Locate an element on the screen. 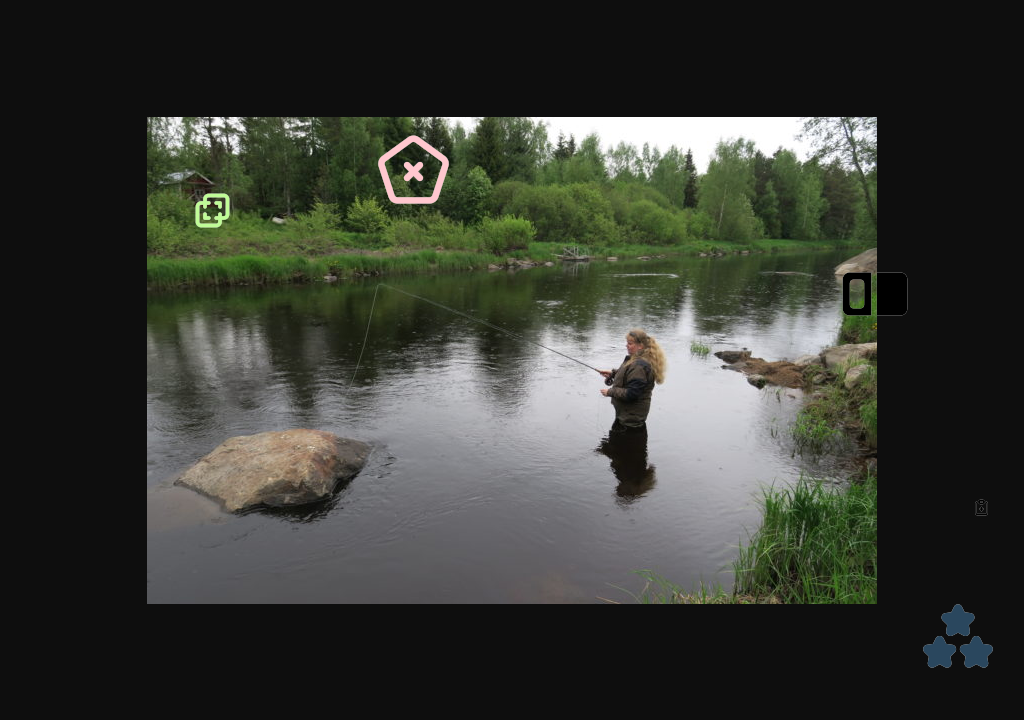  apply layer difference blend mode is located at coordinates (212, 210).